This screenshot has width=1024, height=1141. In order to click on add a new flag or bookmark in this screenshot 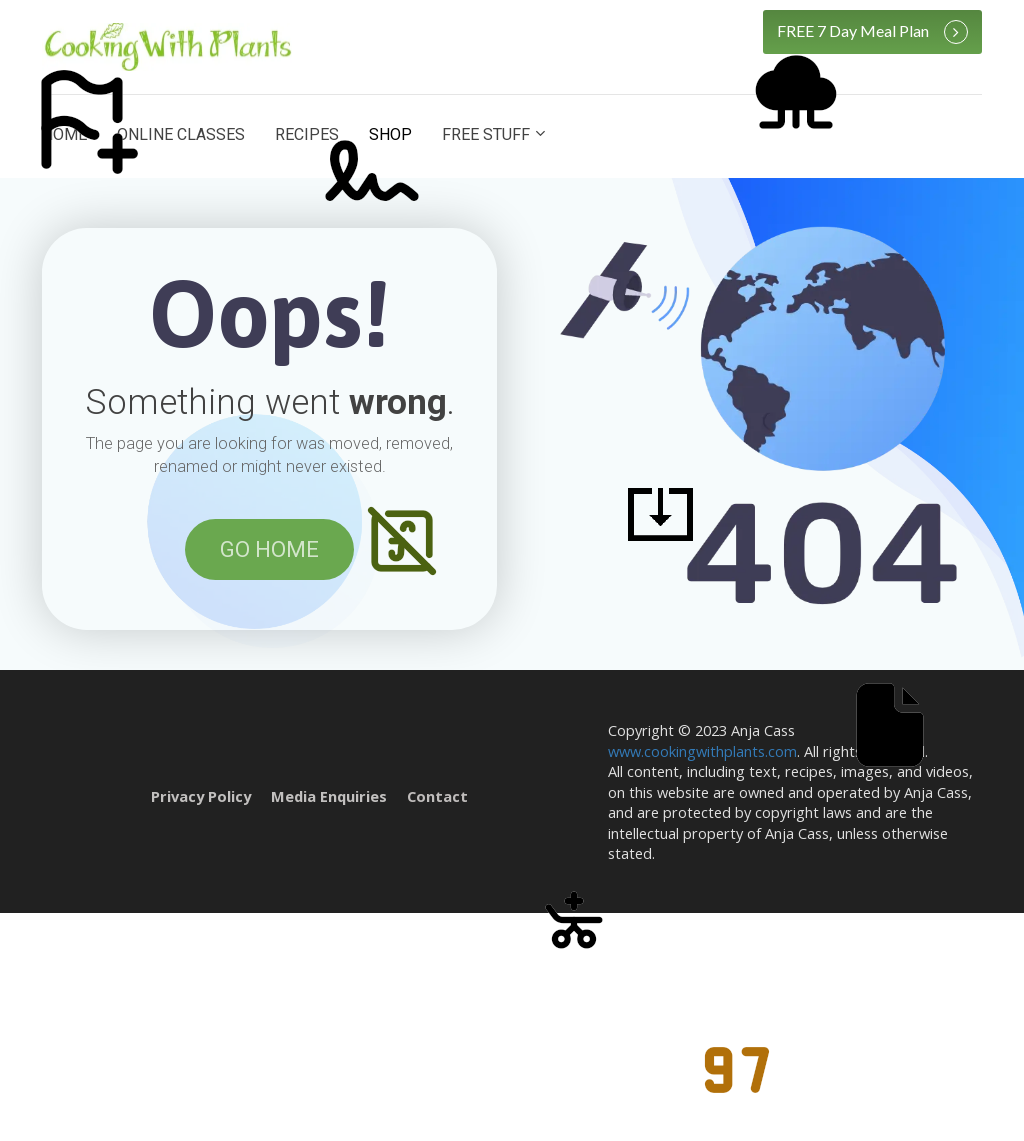, I will do `click(82, 118)`.